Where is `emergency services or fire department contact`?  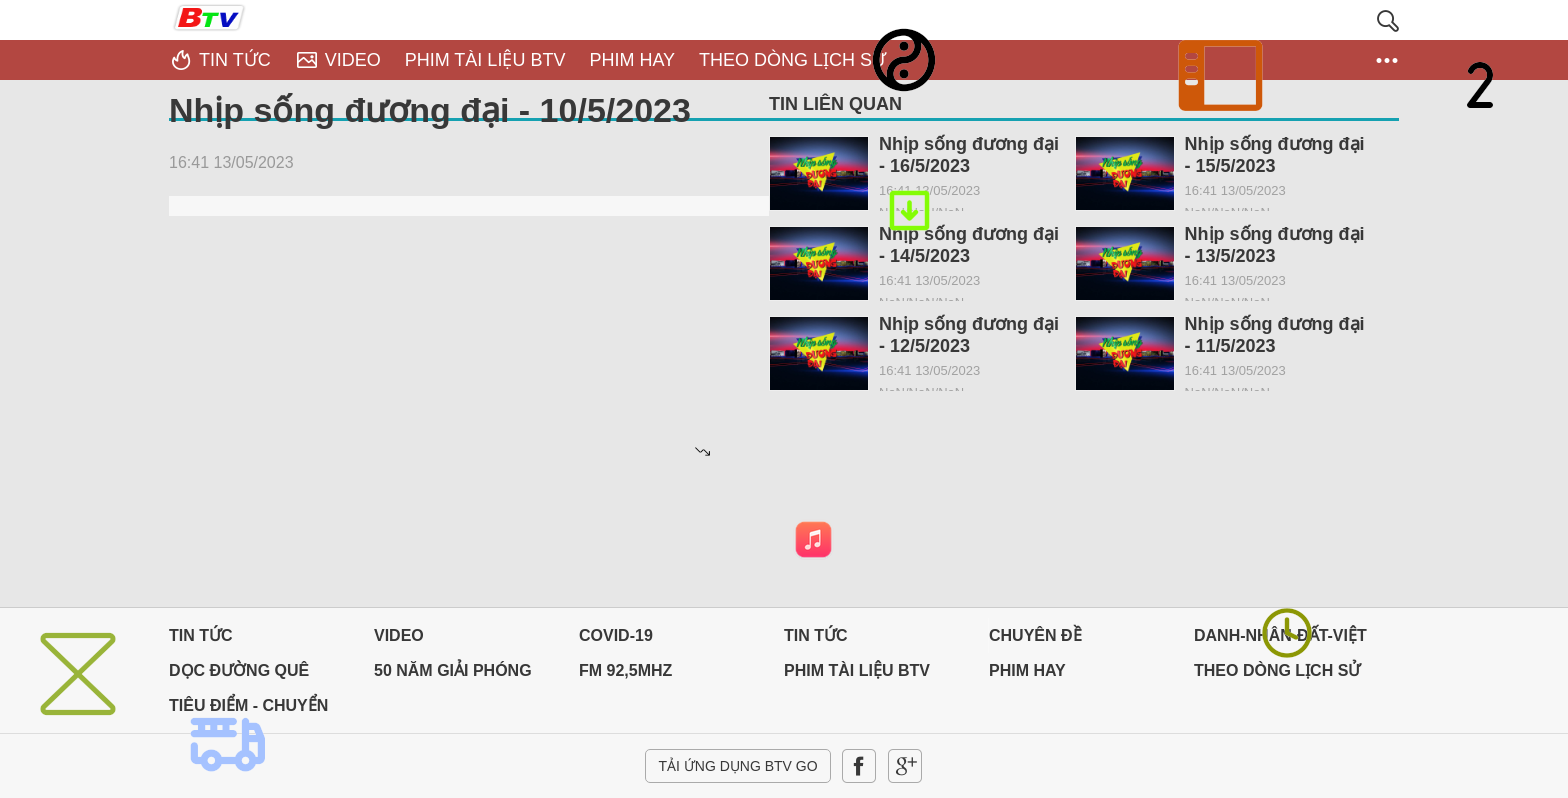
emergency services or fire department contact is located at coordinates (226, 741).